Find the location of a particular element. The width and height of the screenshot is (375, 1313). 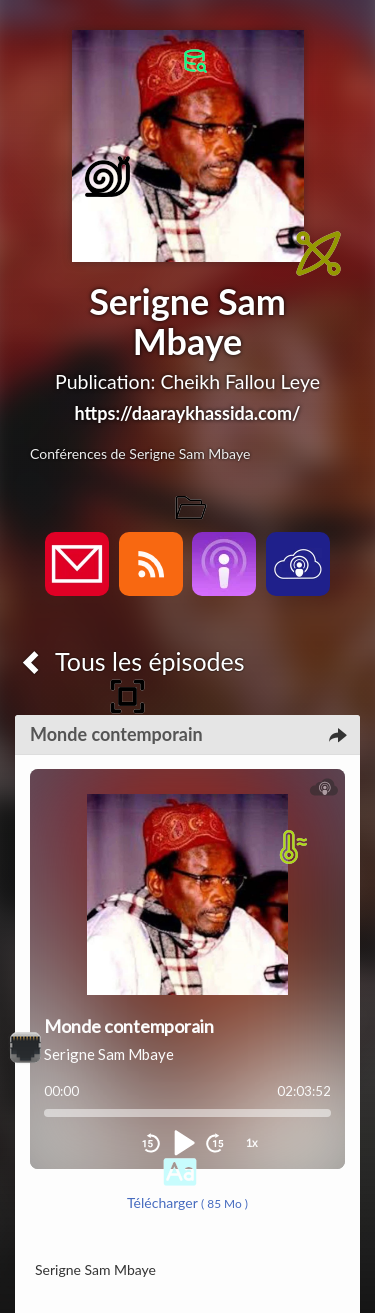

indicates high temperature or heat warning is located at coordinates (290, 847).